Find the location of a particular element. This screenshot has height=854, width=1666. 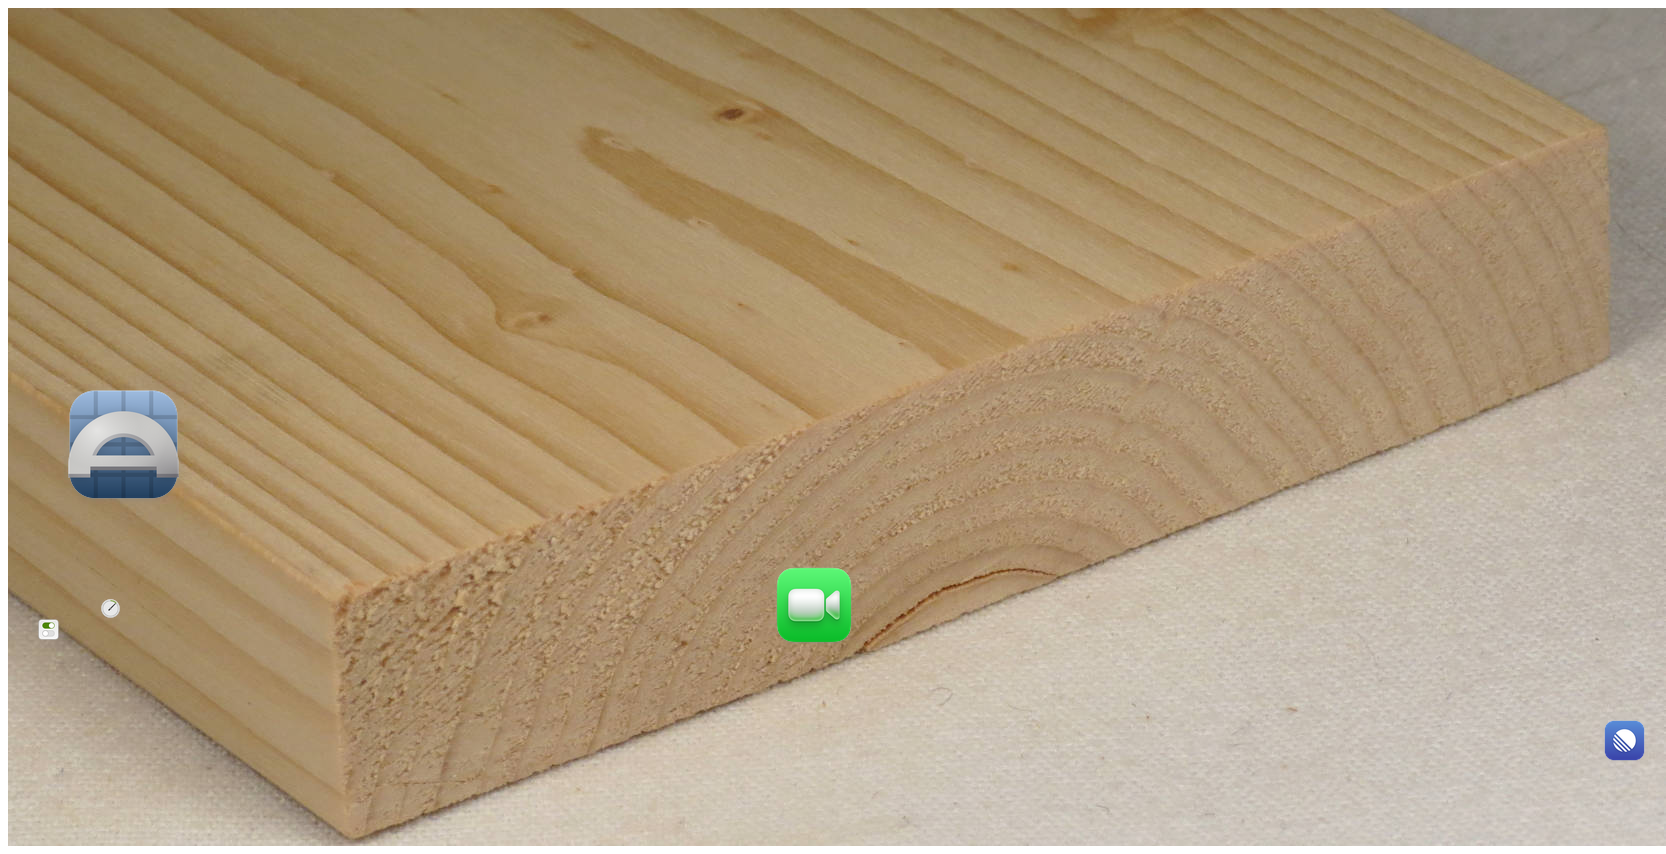

open sysprof system profiler application is located at coordinates (110, 608).